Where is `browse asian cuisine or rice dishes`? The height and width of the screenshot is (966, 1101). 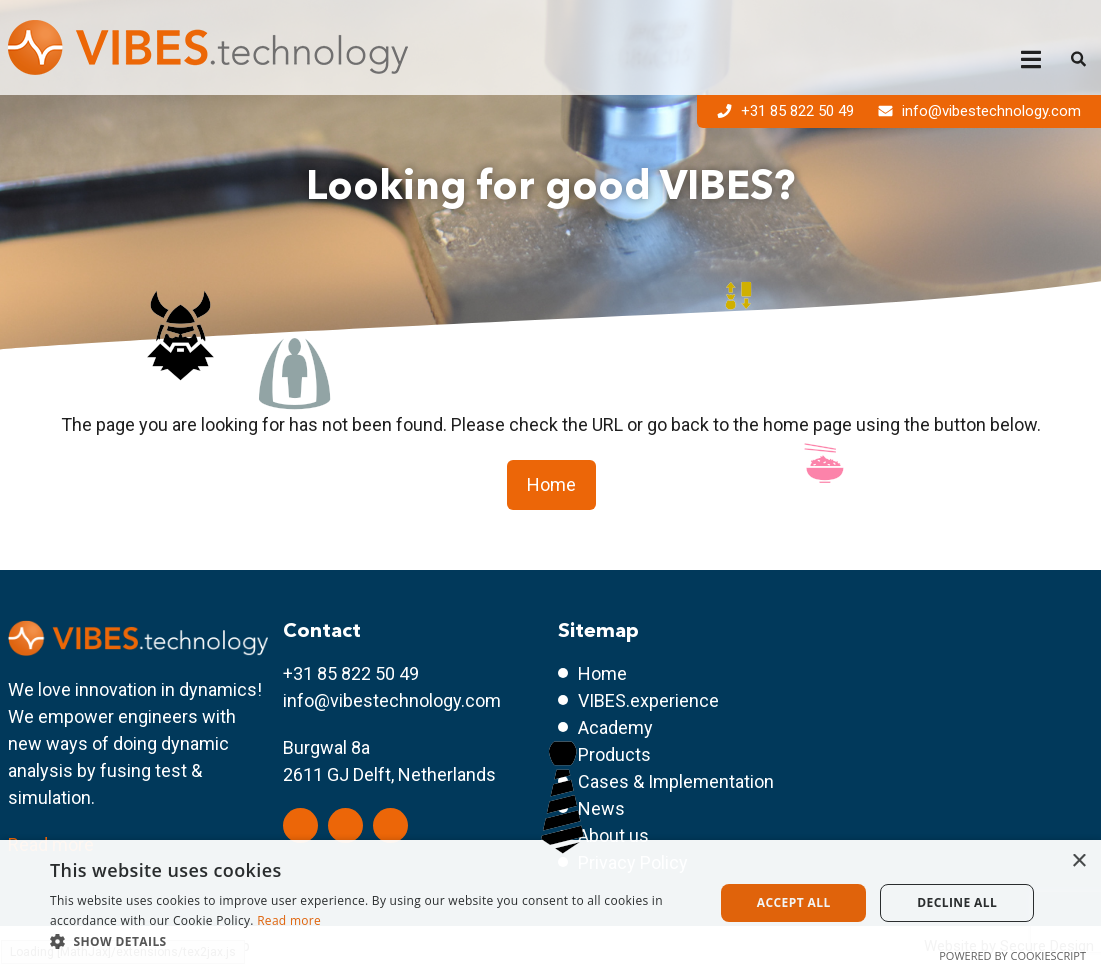
browse asian cuisine or rice dishes is located at coordinates (825, 463).